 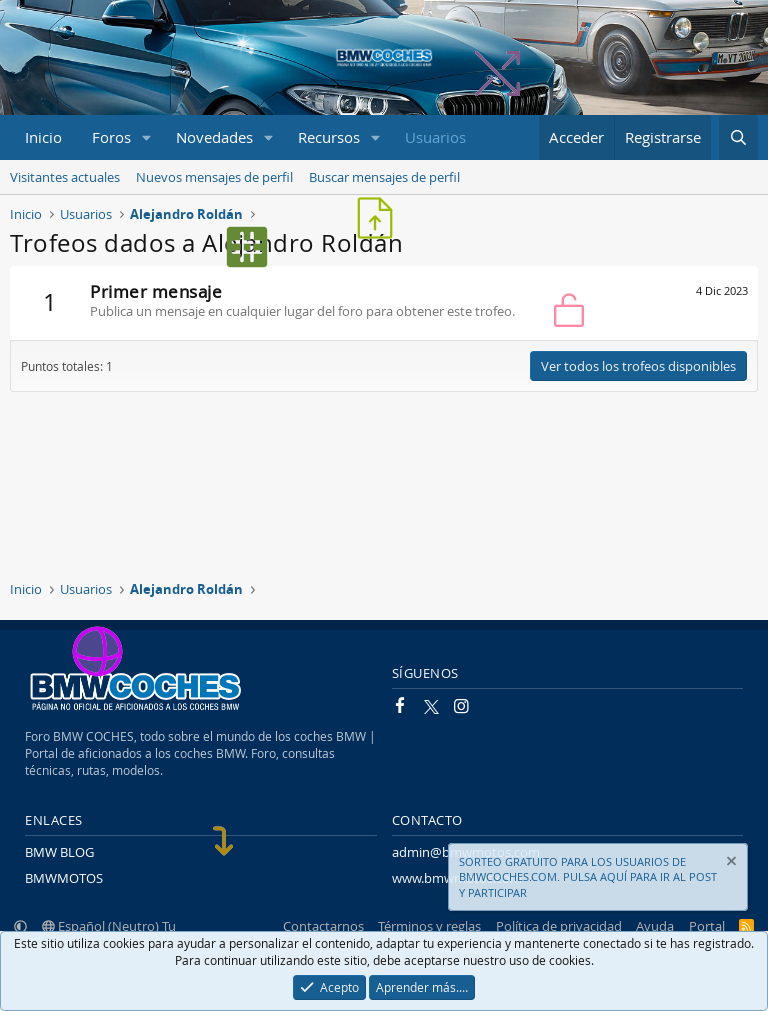 I want to click on access global or worldwide settings, so click(x=97, y=651).